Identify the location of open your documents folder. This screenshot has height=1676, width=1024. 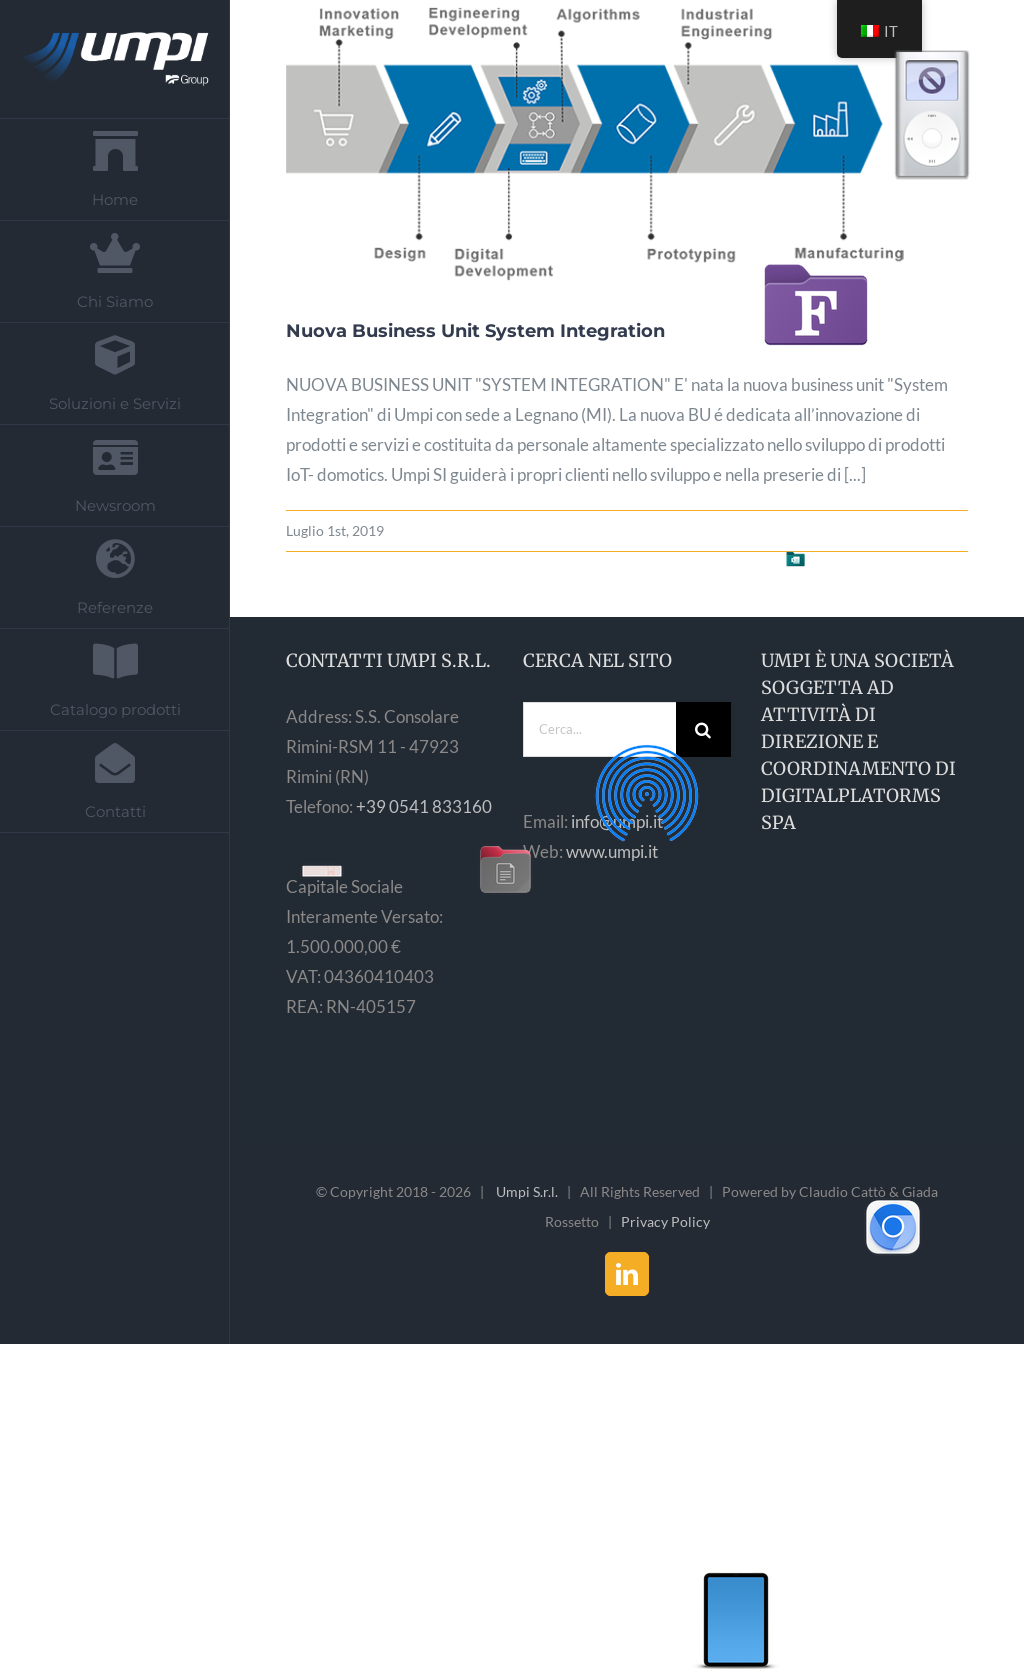
(505, 869).